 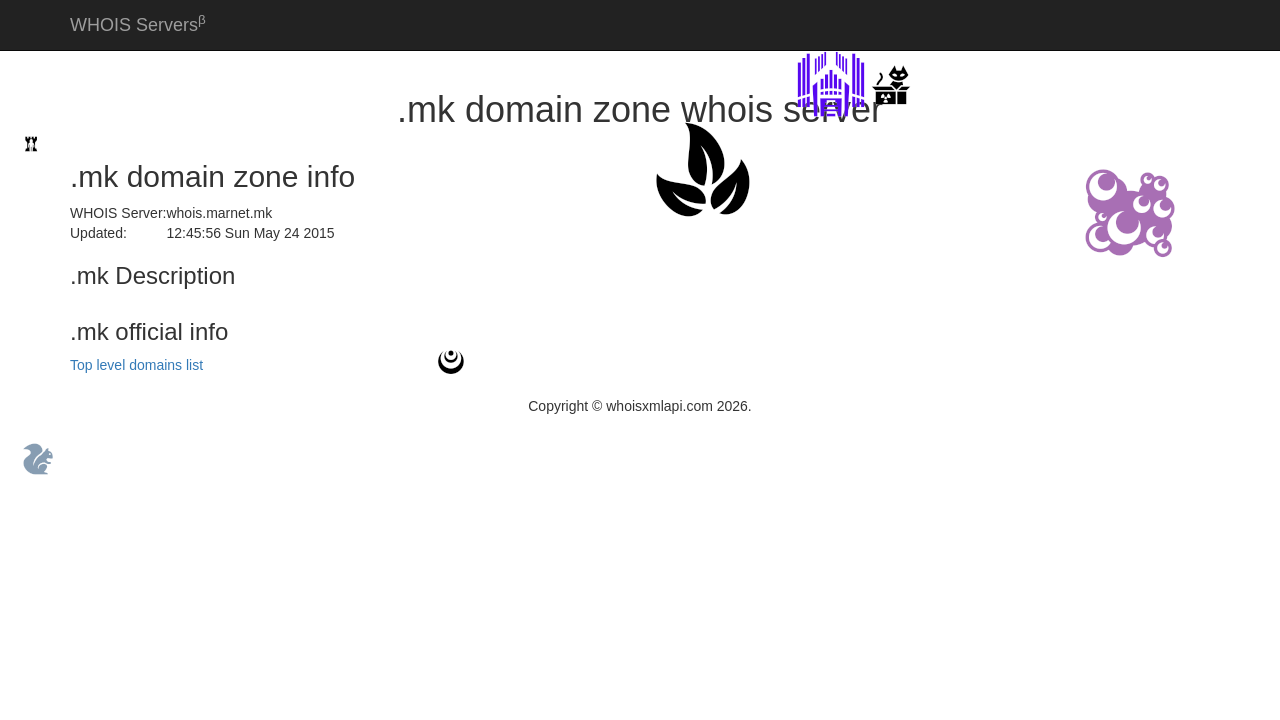 What do you see at coordinates (1129, 214) in the screenshot?
I see `indicates foam or bubbles effect in game` at bounding box center [1129, 214].